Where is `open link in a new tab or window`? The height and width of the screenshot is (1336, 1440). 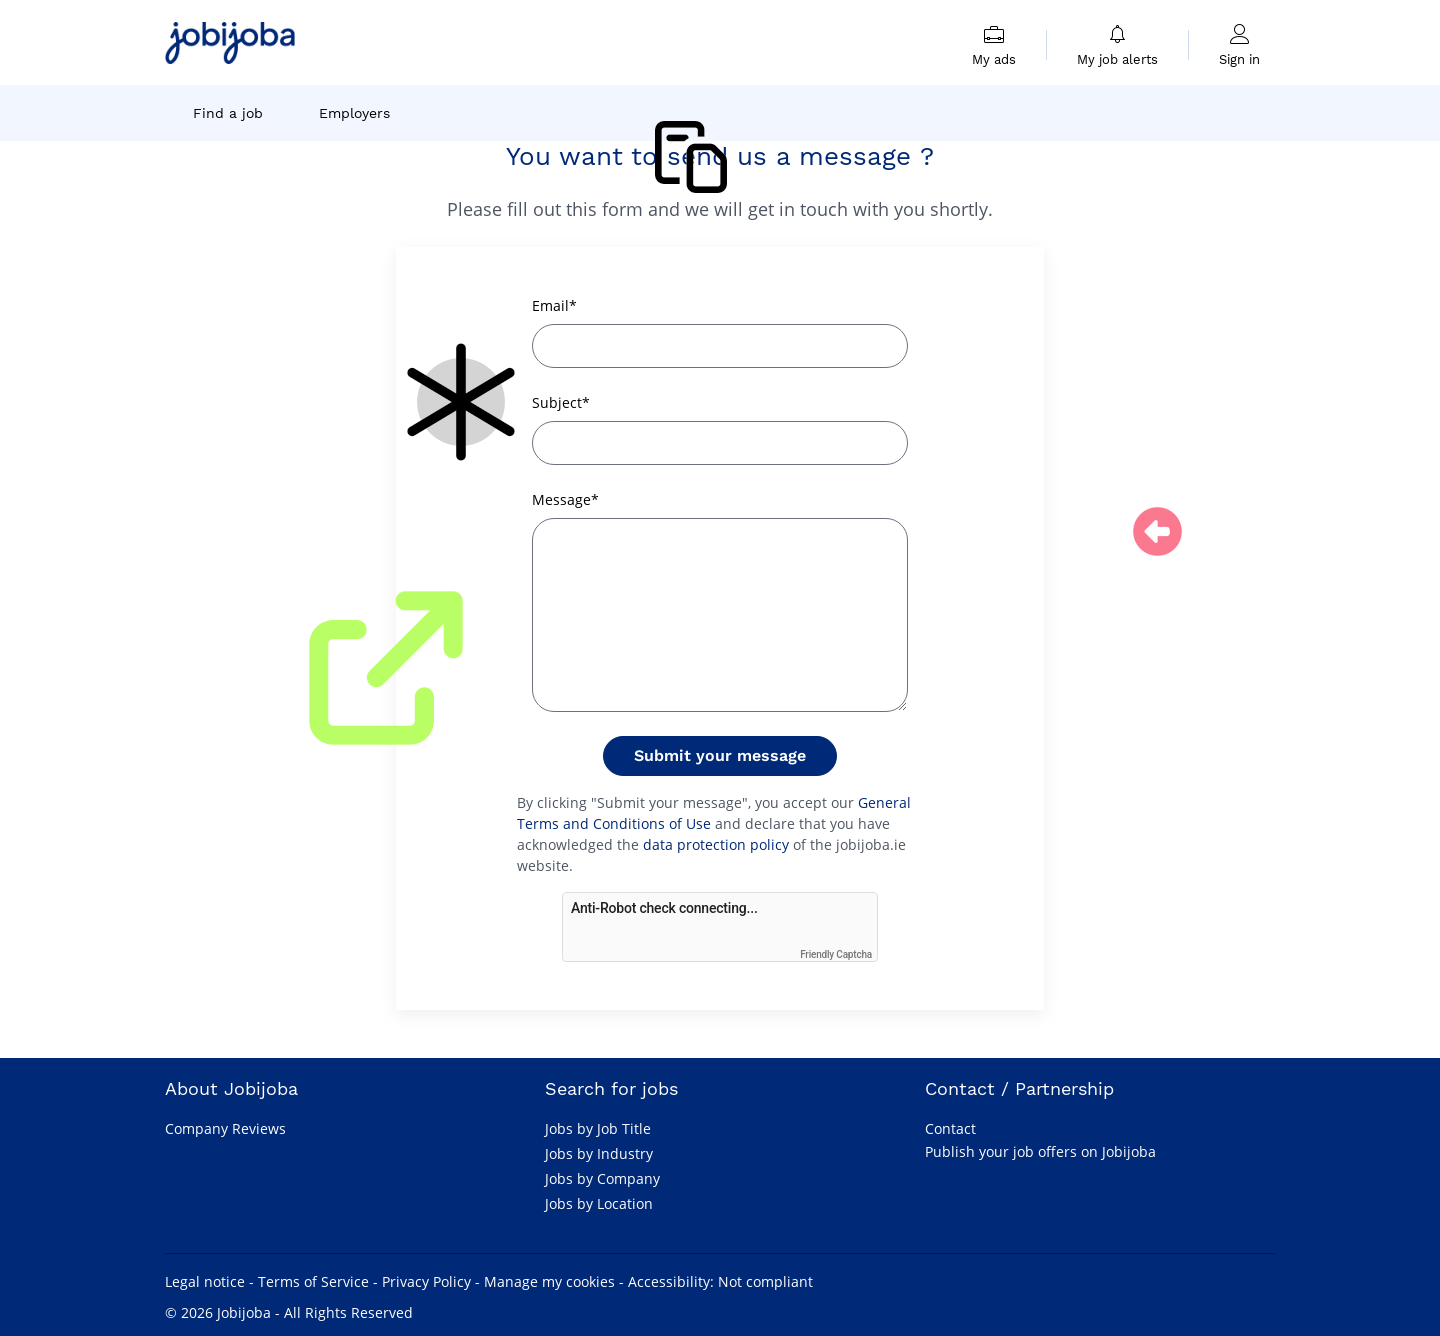
open link in a new tab or window is located at coordinates (386, 668).